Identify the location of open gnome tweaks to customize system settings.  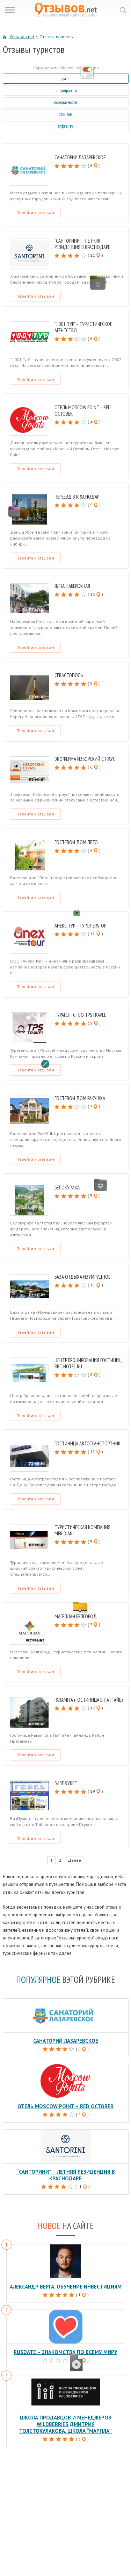
(87, 72).